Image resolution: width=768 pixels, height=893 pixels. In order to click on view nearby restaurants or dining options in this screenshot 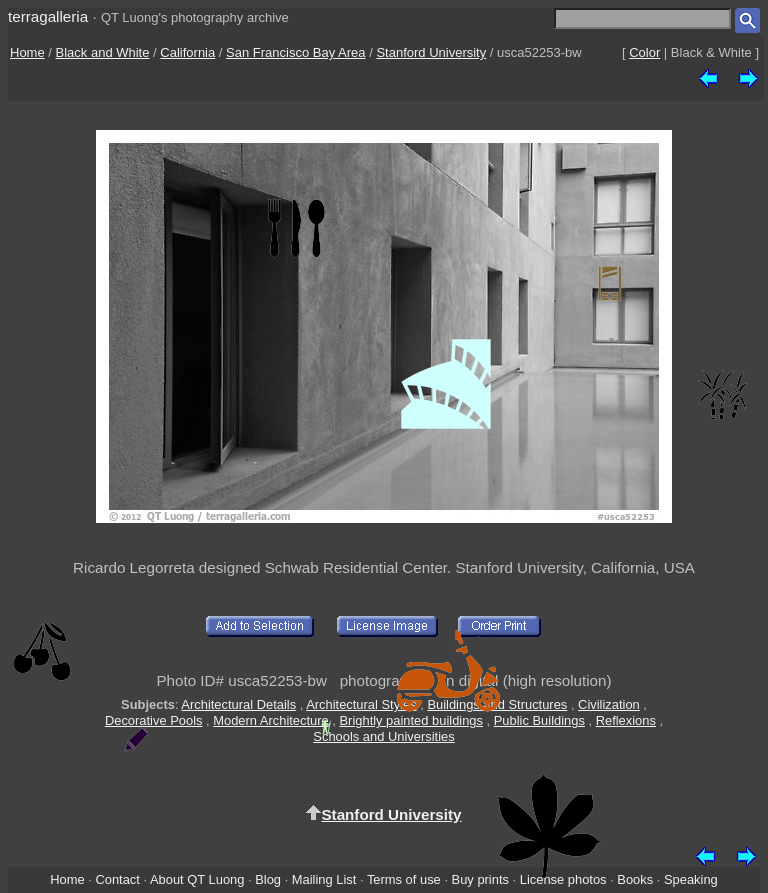, I will do `click(295, 228)`.